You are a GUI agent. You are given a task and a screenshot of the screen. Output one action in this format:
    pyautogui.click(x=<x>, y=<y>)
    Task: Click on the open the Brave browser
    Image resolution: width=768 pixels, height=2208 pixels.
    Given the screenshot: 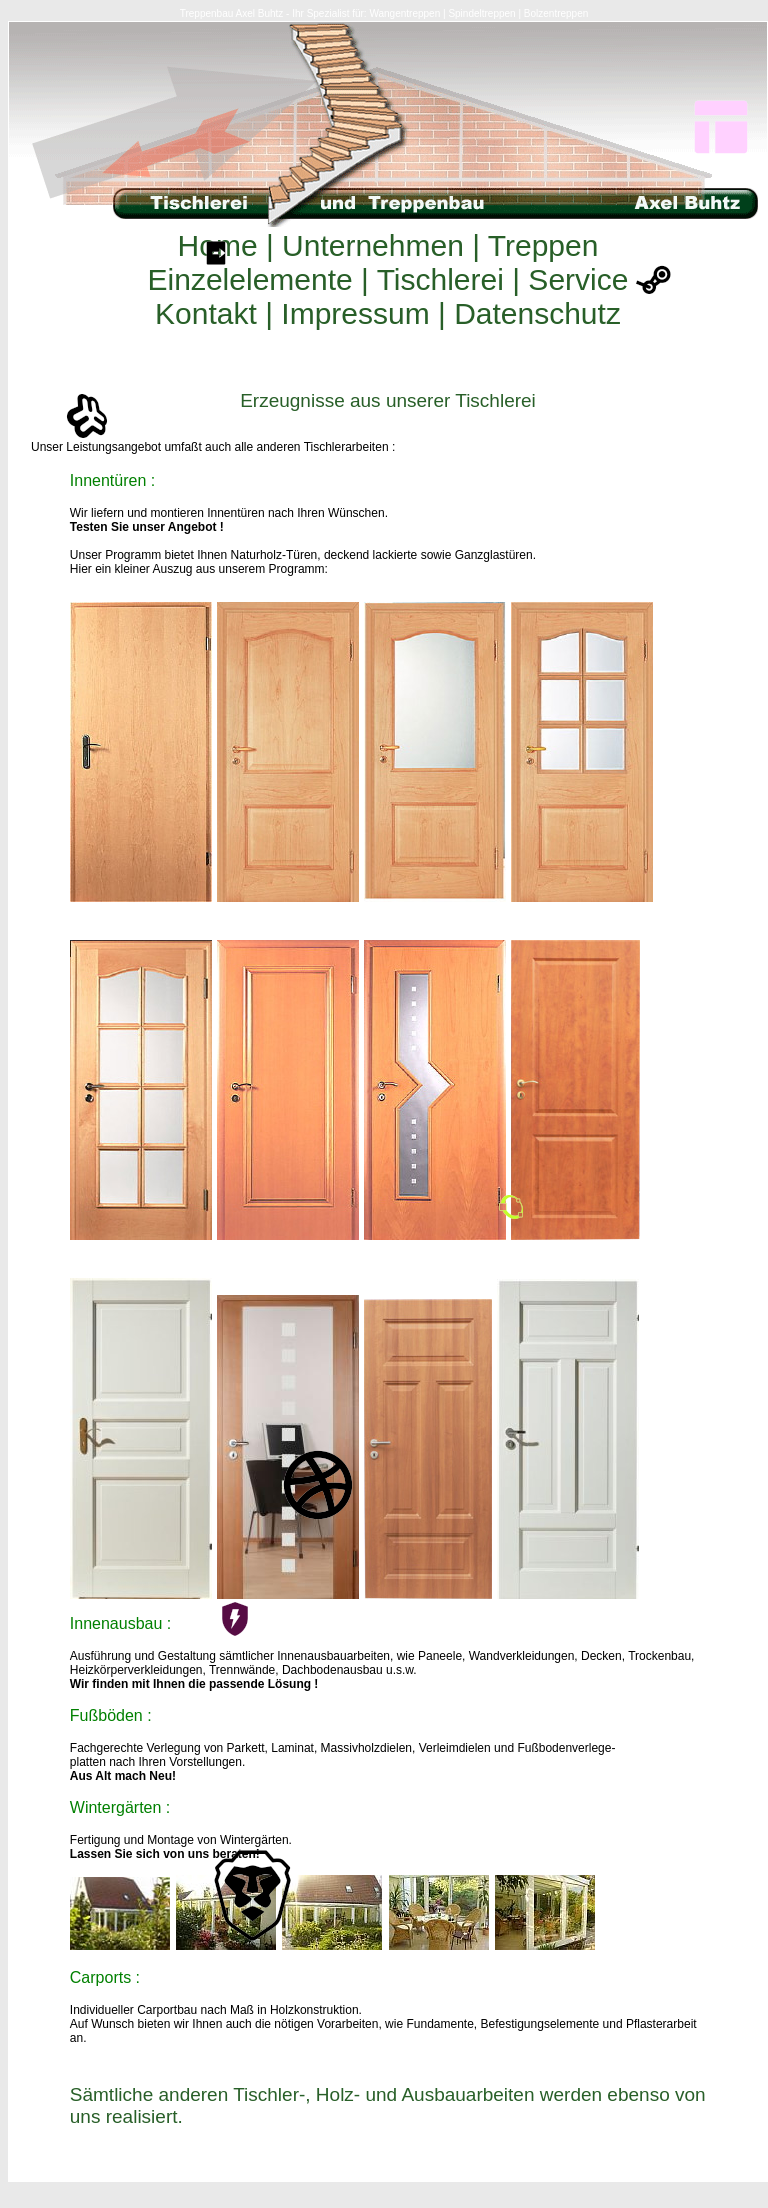 What is the action you would take?
    pyautogui.click(x=252, y=1895)
    